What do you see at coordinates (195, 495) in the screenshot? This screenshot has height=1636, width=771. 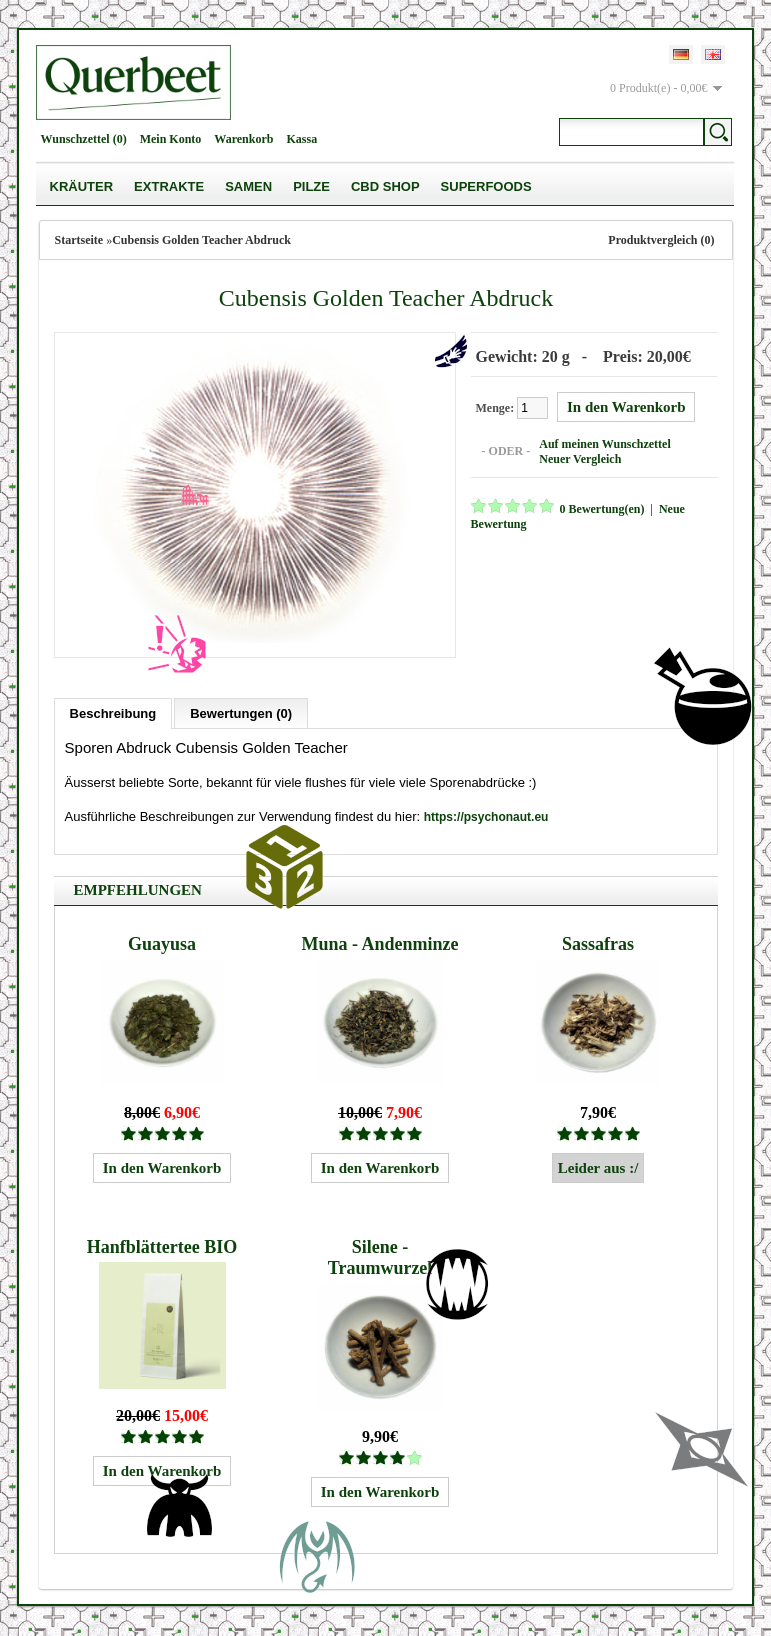 I see `view historical landmarks or monuments` at bounding box center [195, 495].